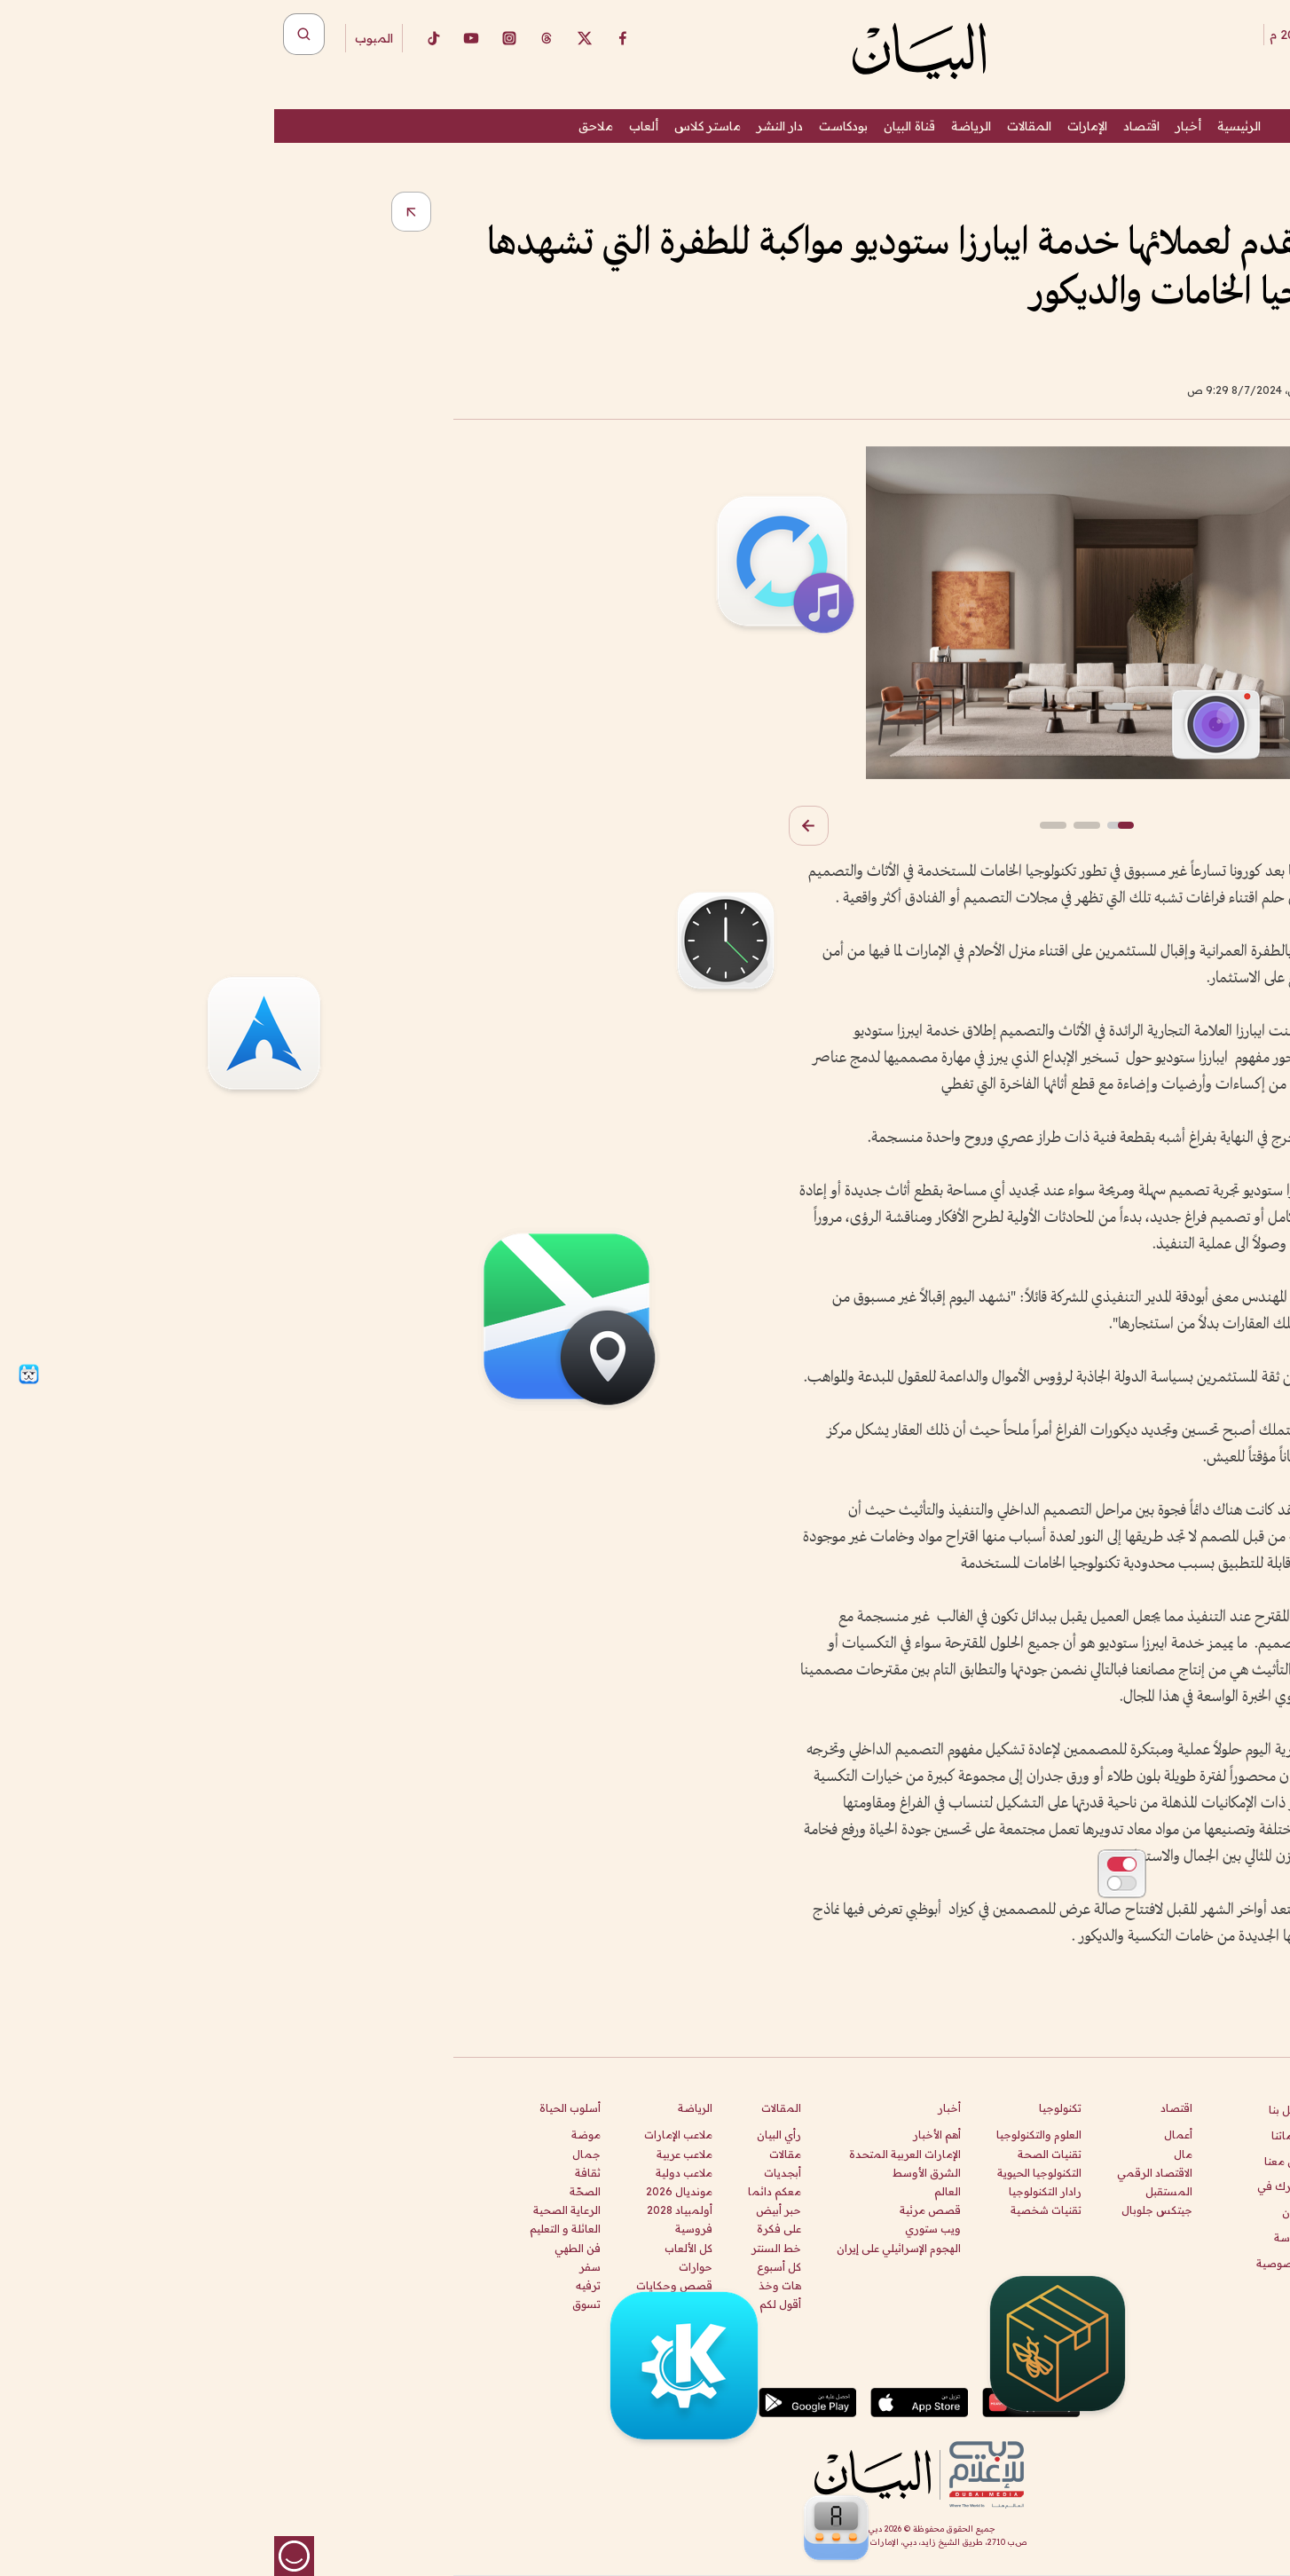 The width and height of the screenshot is (1290, 2576). What do you see at coordinates (836, 2527) in the screenshot?
I see `open chromatic app for guitar tuning` at bounding box center [836, 2527].